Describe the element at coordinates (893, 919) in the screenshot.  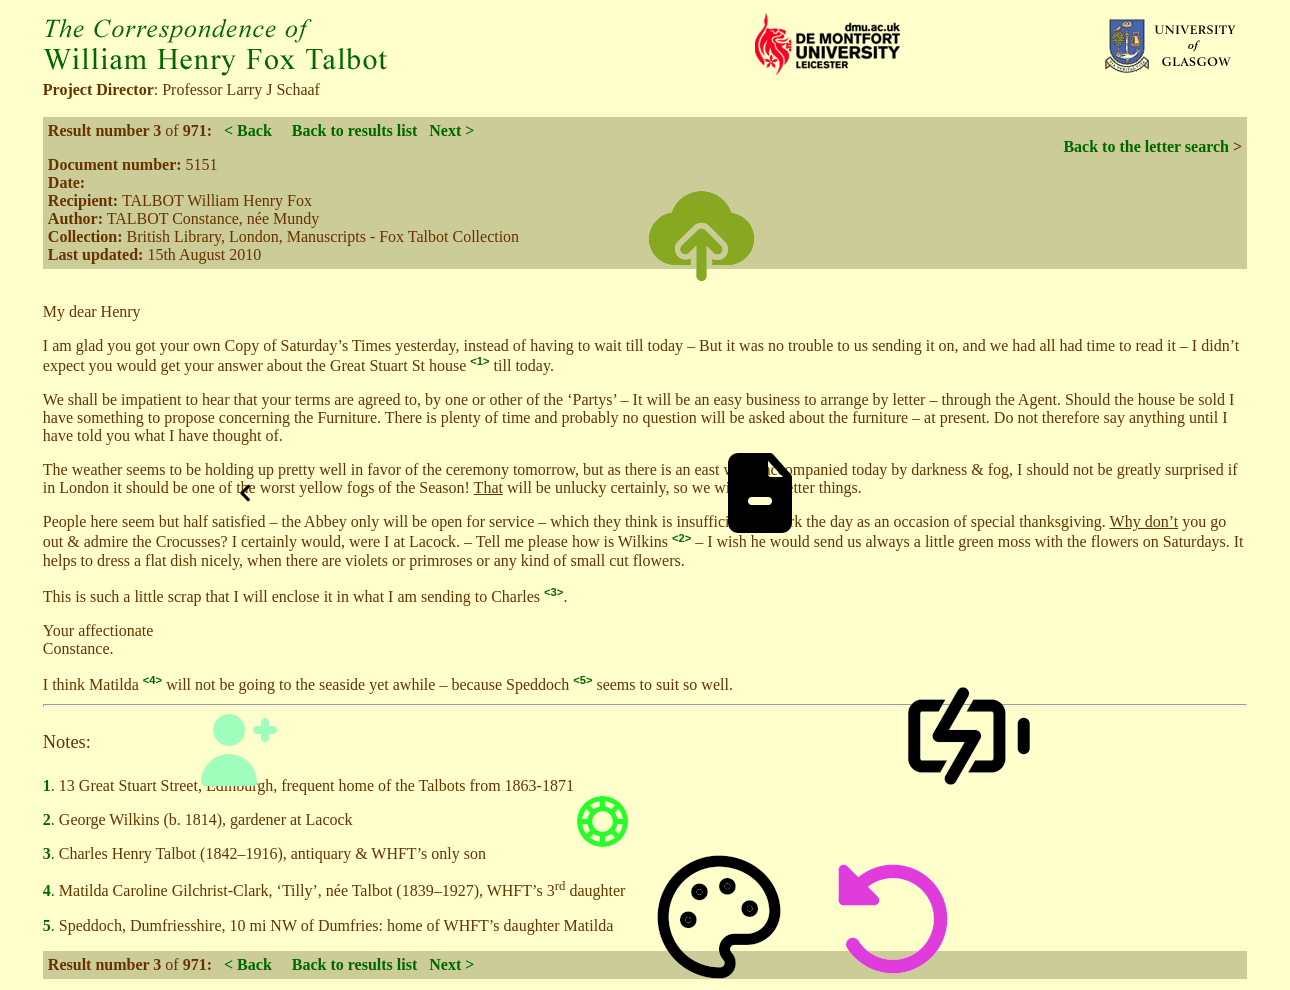
I see `undo the last action` at that location.